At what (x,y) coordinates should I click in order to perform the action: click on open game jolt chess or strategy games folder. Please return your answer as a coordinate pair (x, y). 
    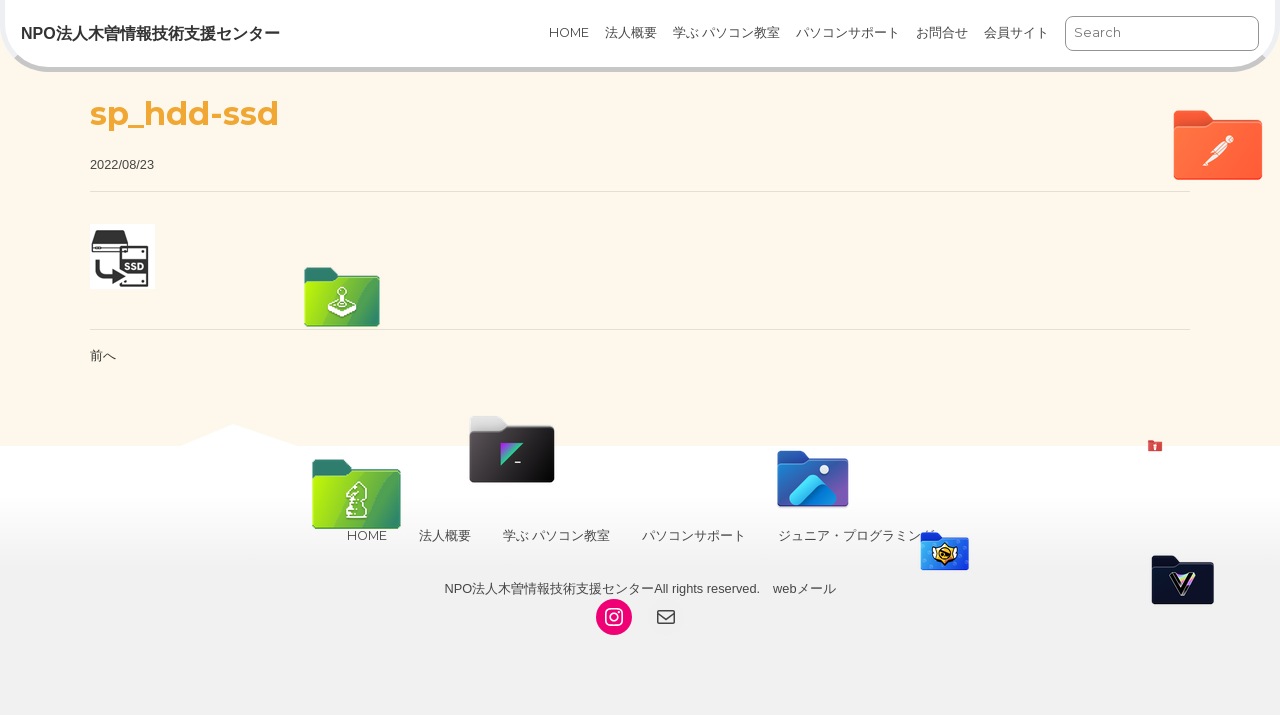
    Looking at the image, I should click on (356, 496).